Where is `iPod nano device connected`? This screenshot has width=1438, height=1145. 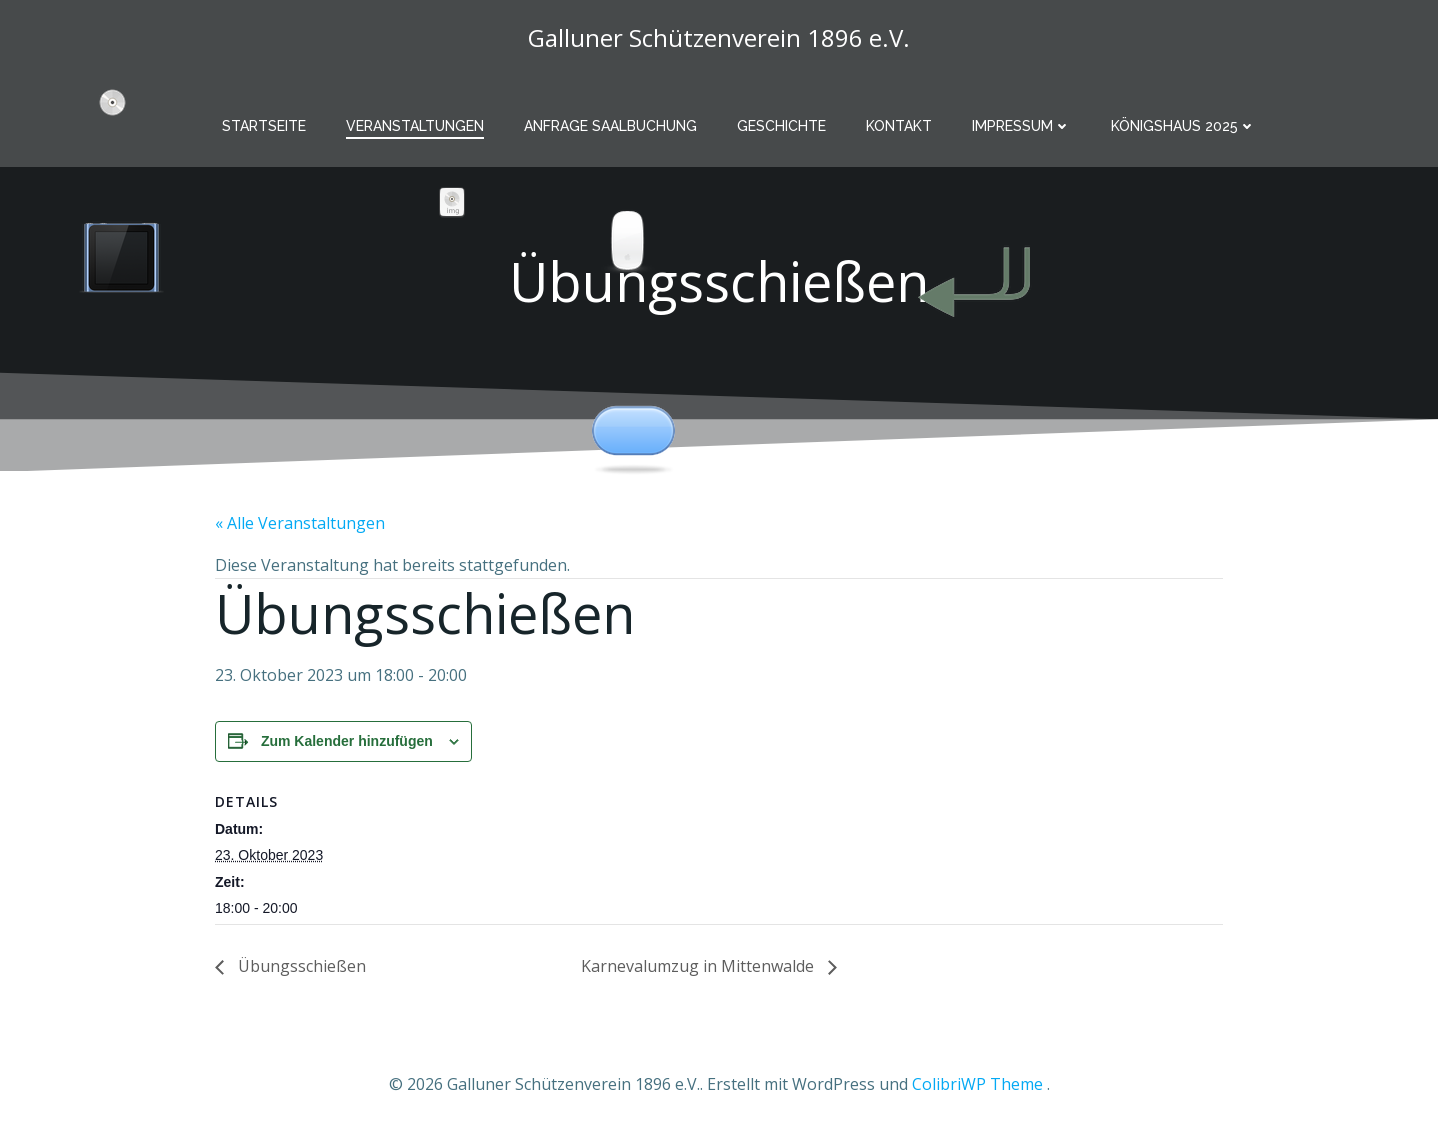
iPod nano device connected is located at coordinates (121, 257).